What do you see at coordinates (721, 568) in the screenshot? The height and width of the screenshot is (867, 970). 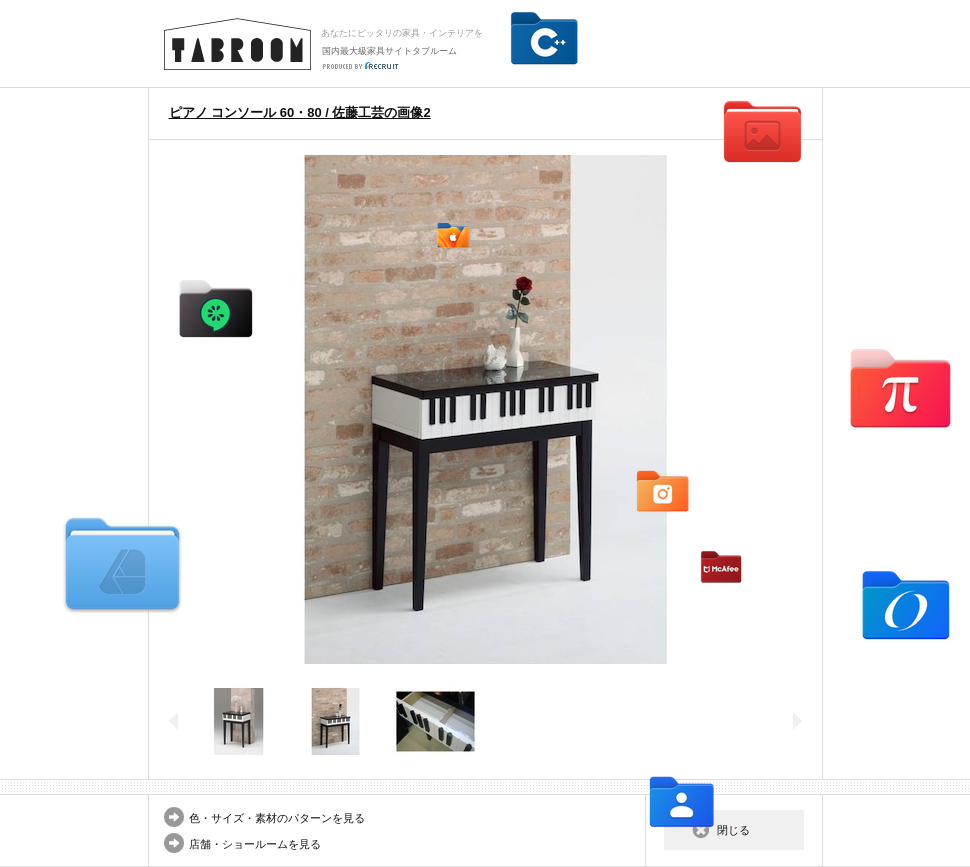 I see `folder containing McAfee antivirus files` at bounding box center [721, 568].